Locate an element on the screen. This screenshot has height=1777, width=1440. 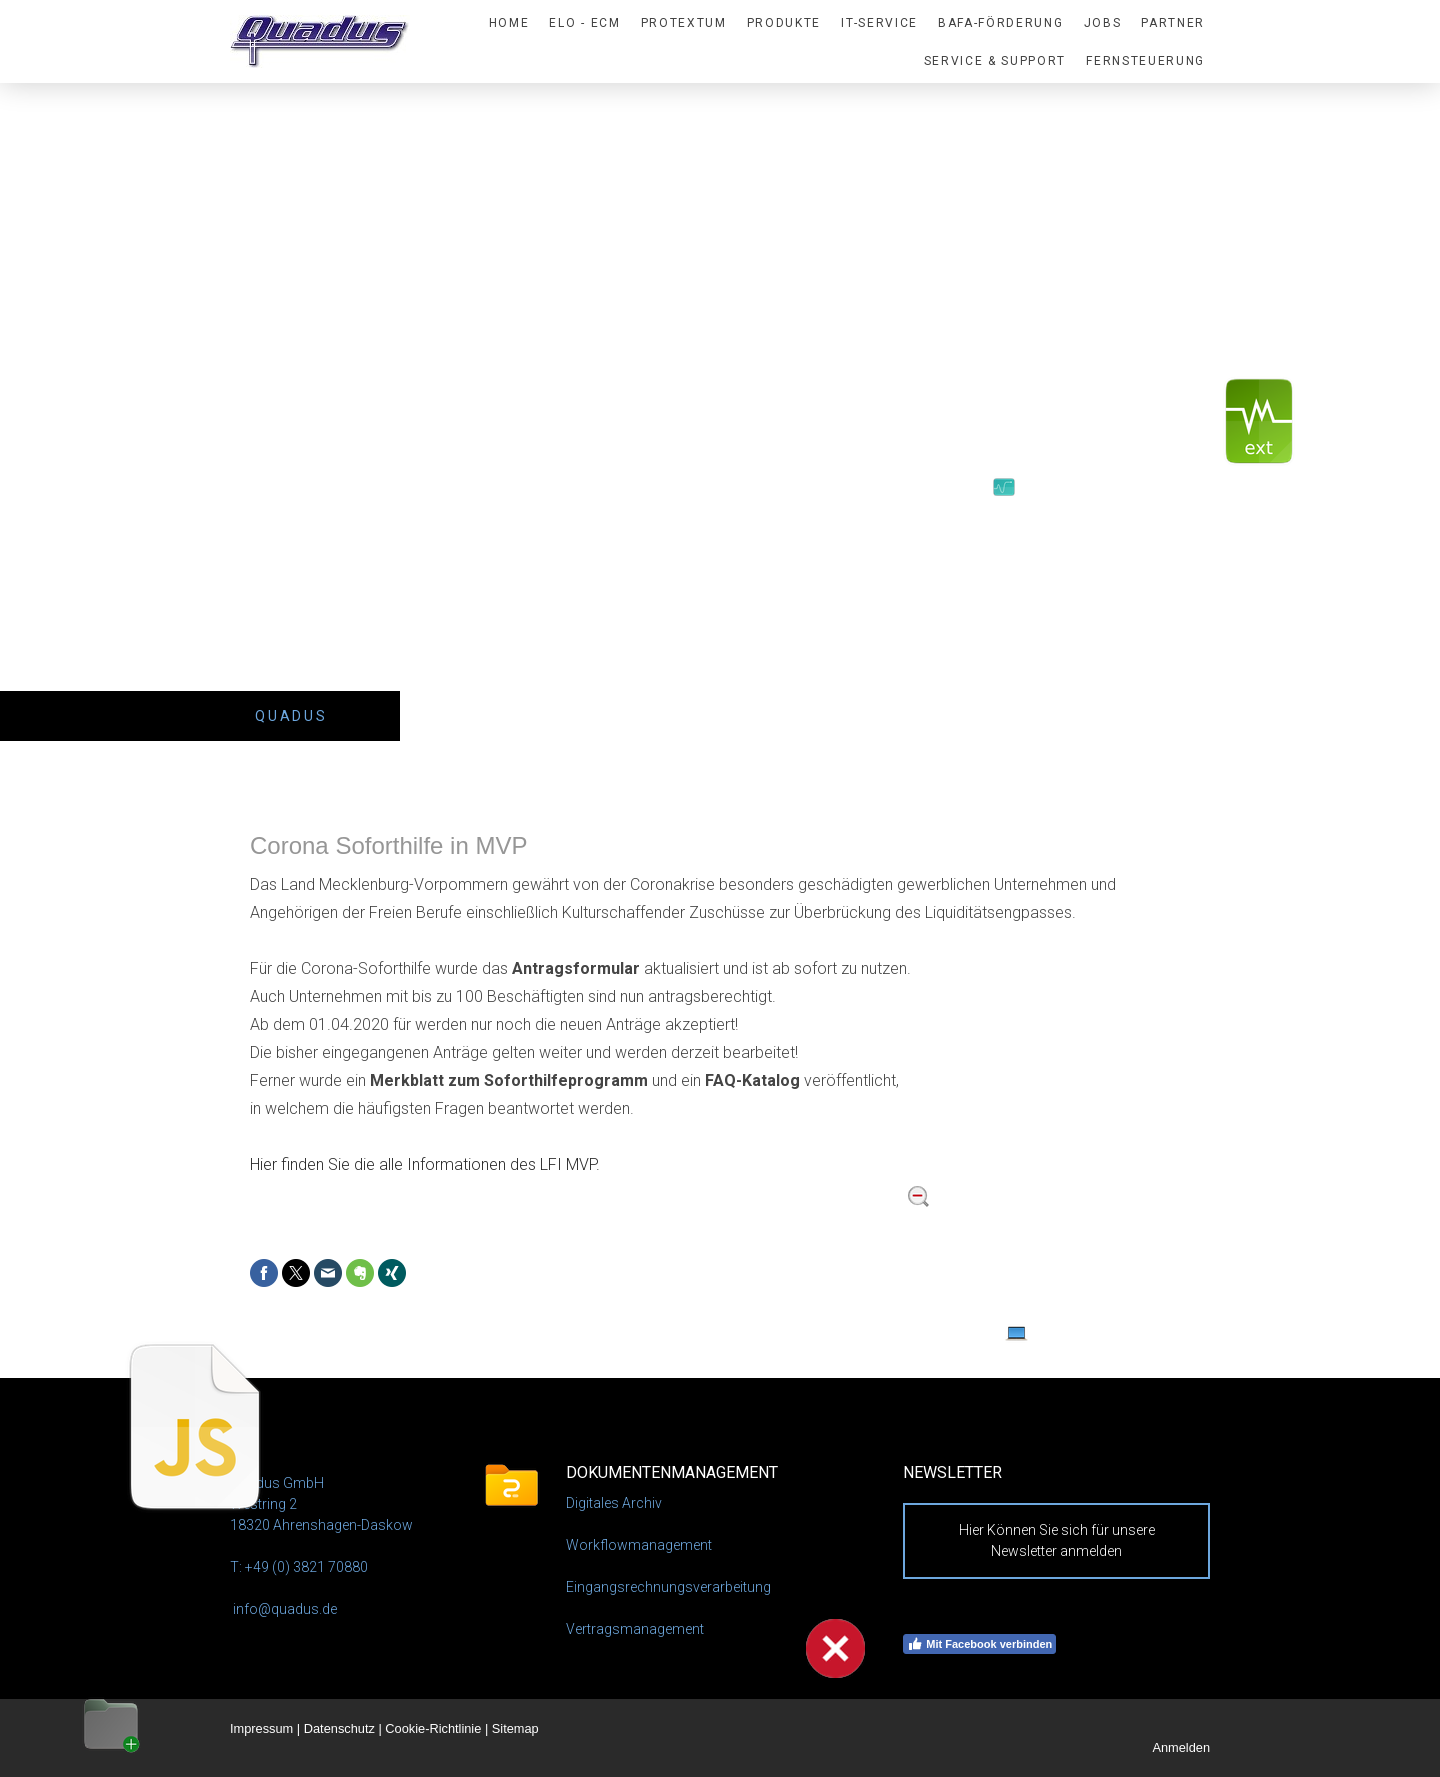
a javascript source code file is located at coordinates (195, 1427).